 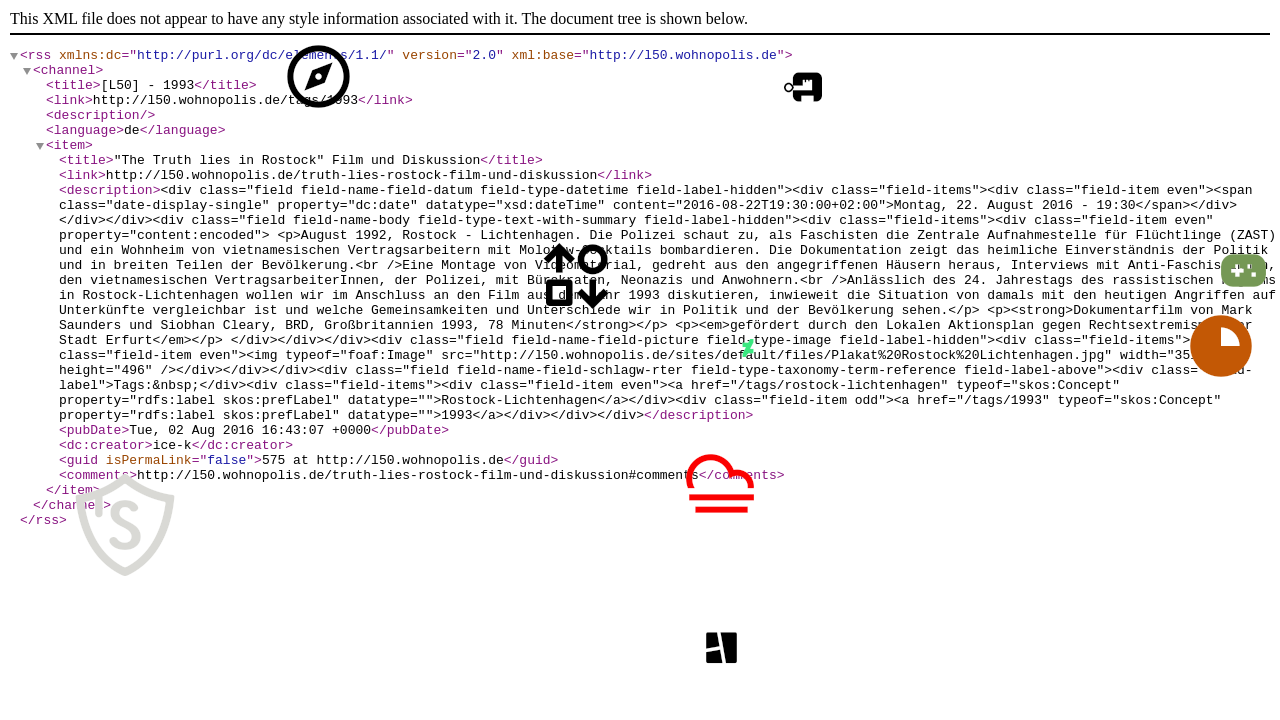 I want to click on indicates foggy weather conditions, so click(x=720, y=485).